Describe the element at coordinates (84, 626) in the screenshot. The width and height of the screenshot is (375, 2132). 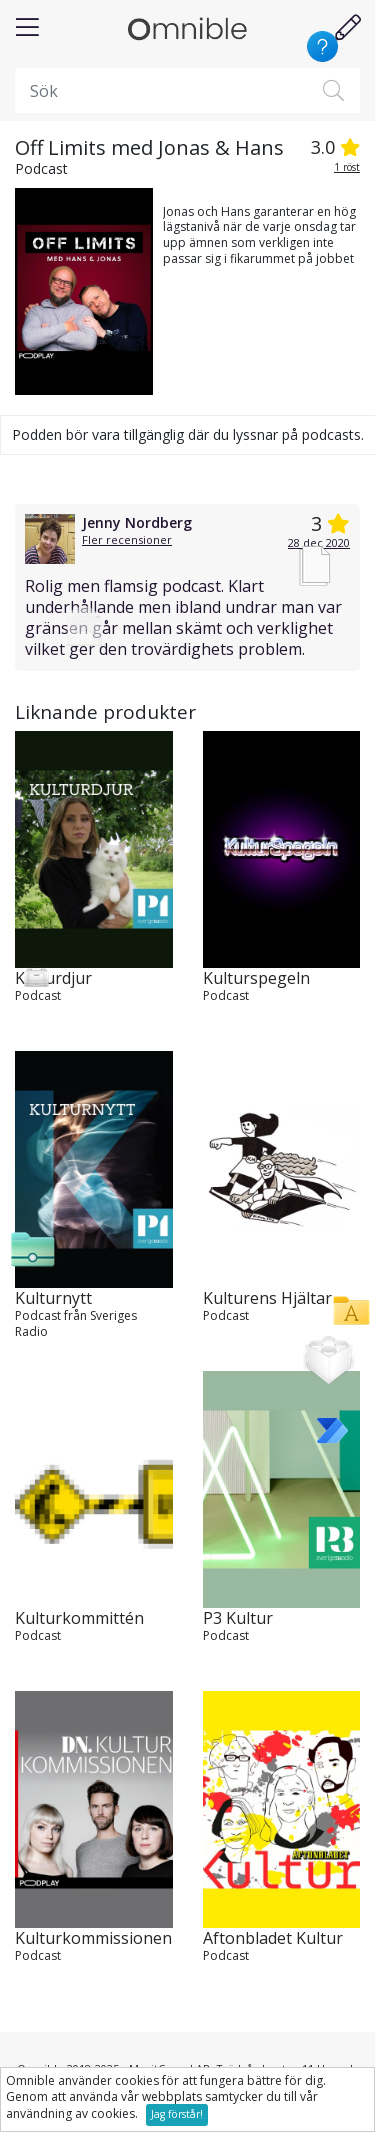
I see `indicates an email has been read` at that location.